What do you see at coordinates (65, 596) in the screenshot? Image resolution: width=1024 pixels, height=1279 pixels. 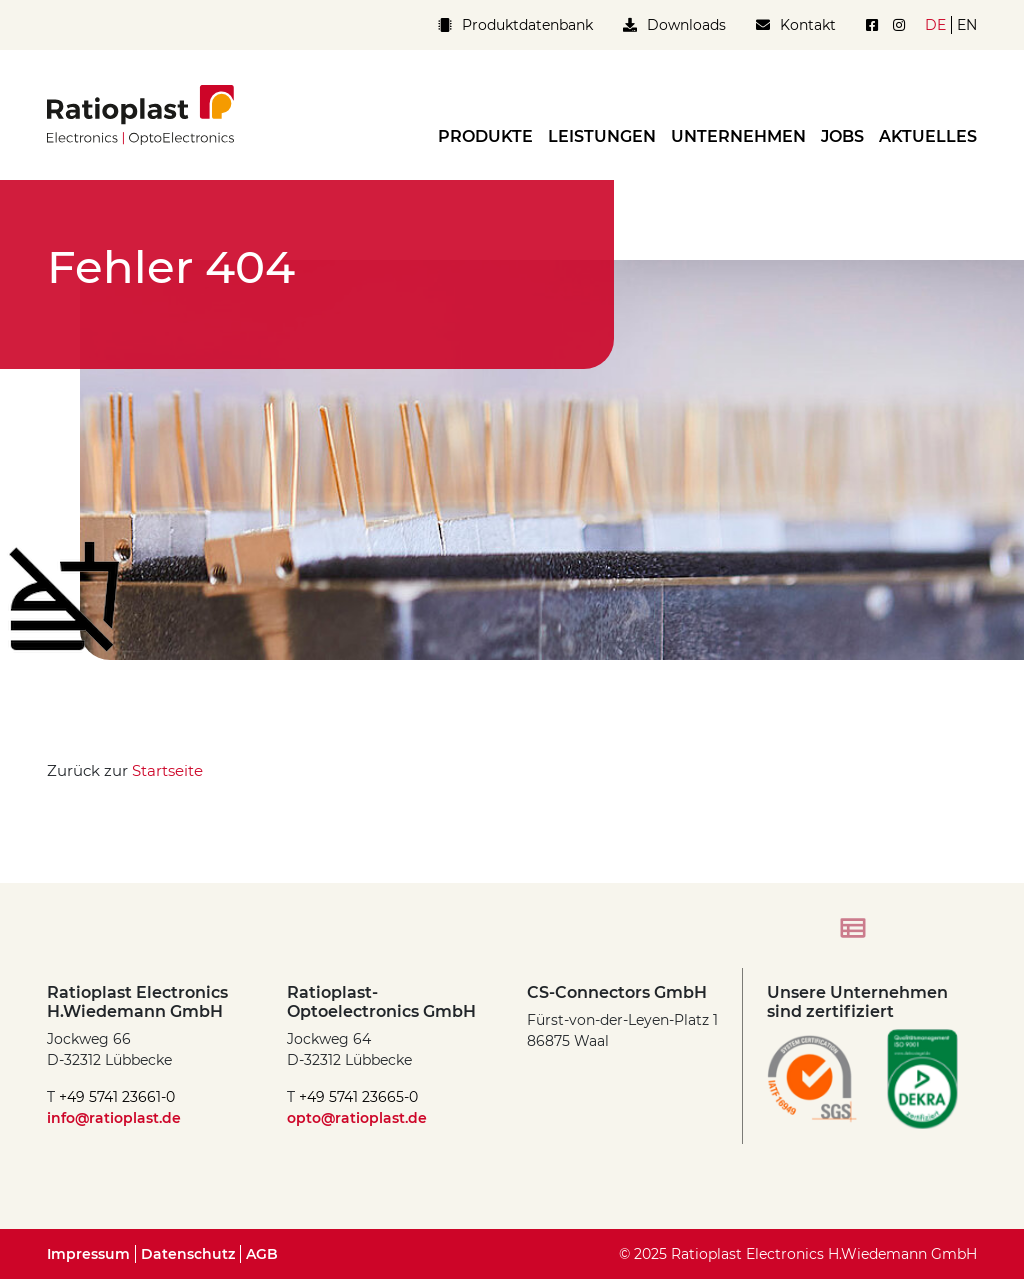 I see `indicates no food allowed in this area` at bounding box center [65, 596].